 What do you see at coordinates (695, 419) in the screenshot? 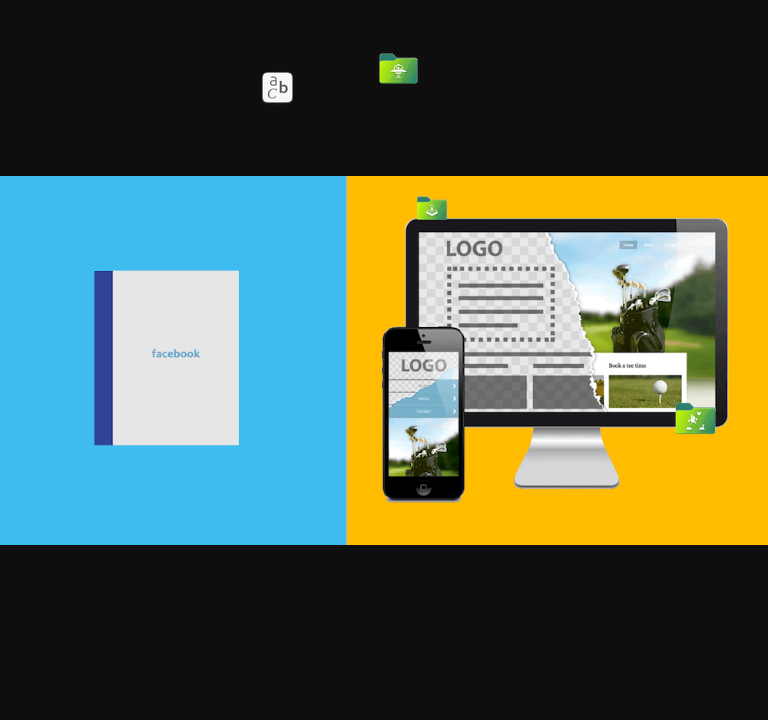
I see `open your gamejolt games folder` at bounding box center [695, 419].